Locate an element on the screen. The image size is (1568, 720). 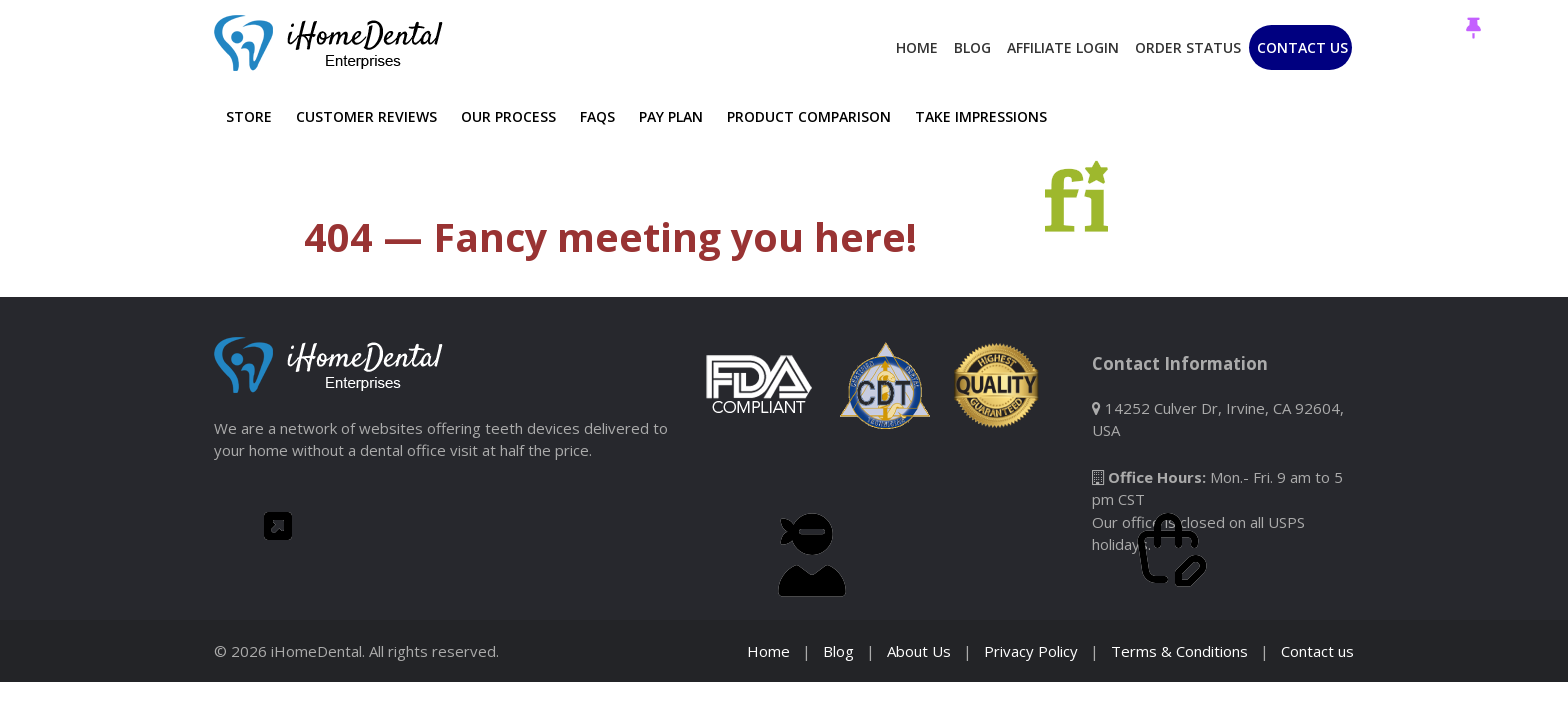
pin an item to keep it visible is located at coordinates (1473, 27).